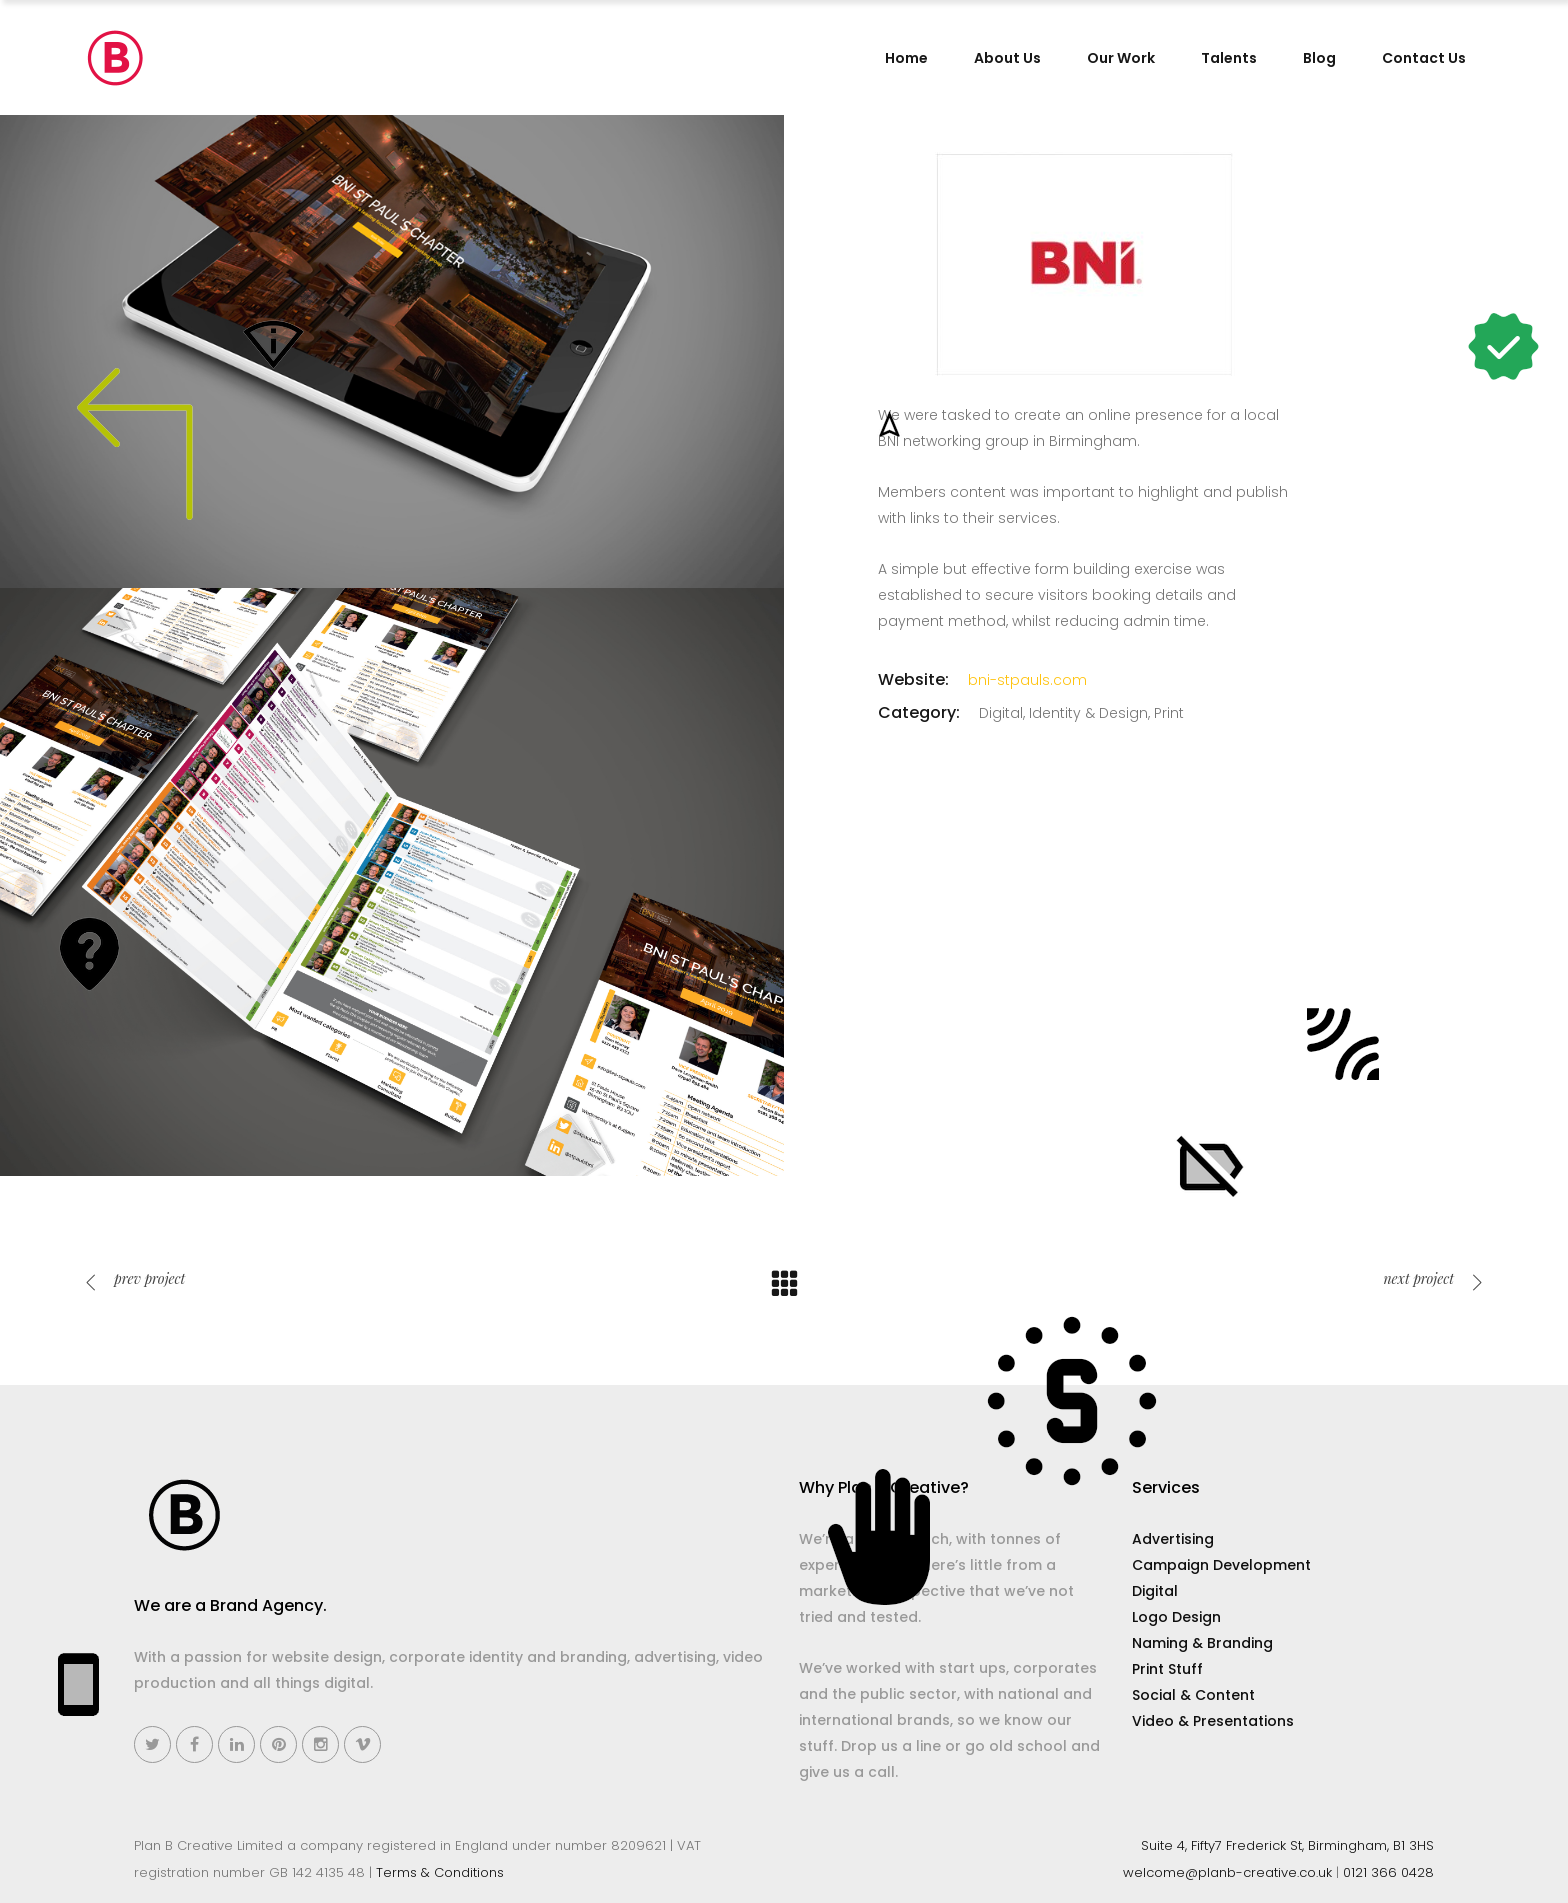 The height and width of the screenshot is (1903, 1568). Describe the element at coordinates (879, 1537) in the screenshot. I see `stop or halt an action` at that location.